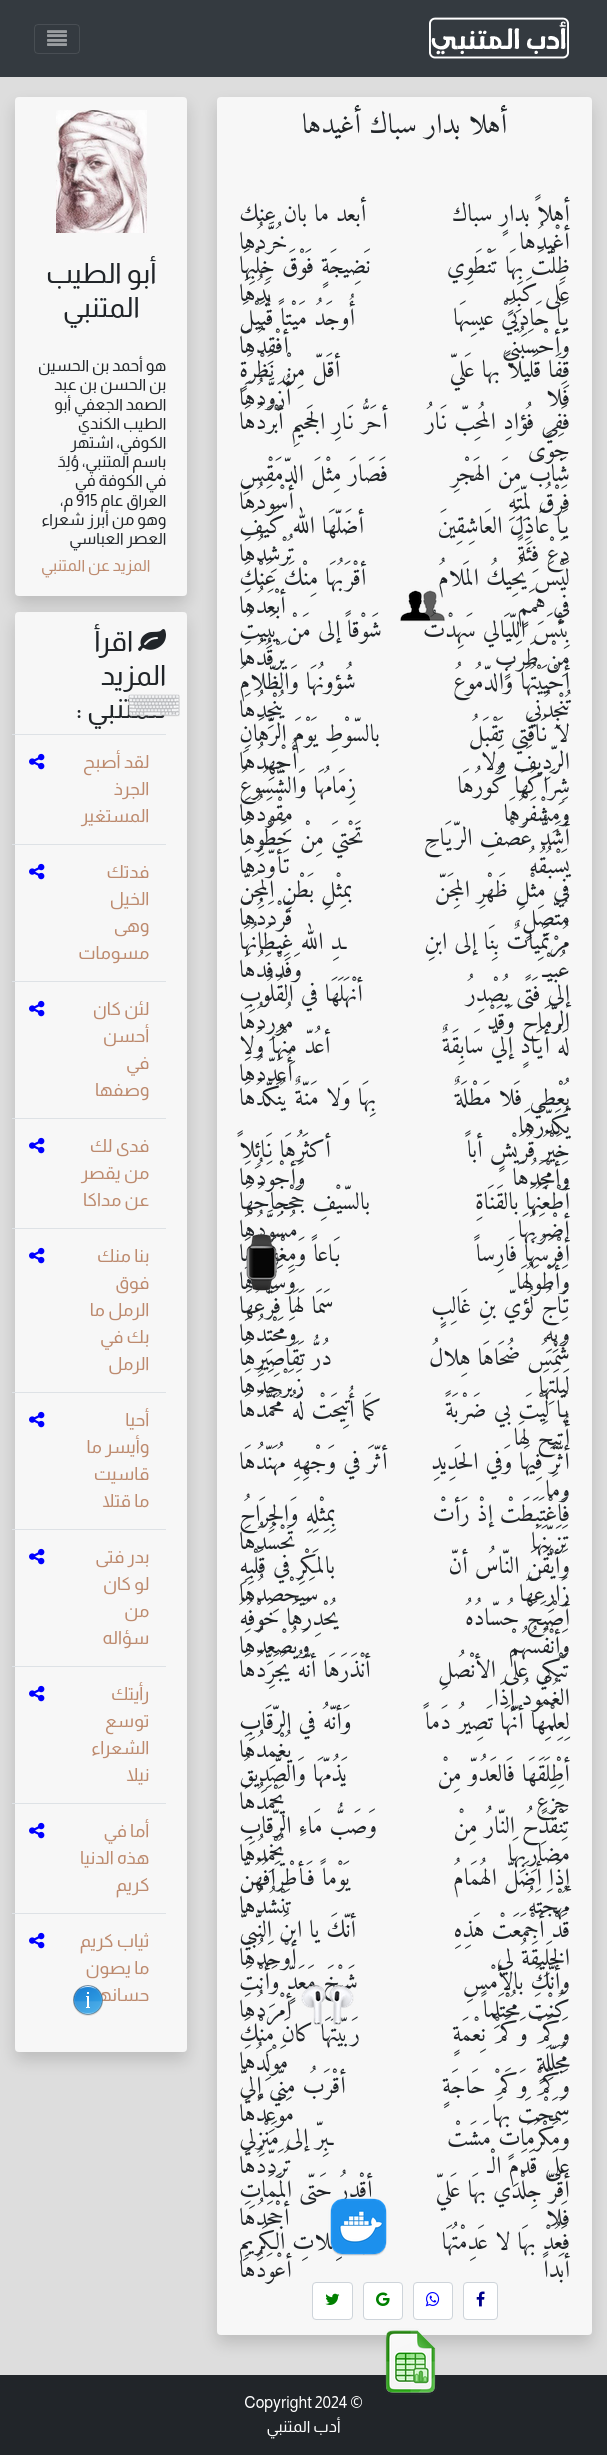  What do you see at coordinates (261, 1262) in the screenshot?
I see `manage connected Apple Watch device` at bounding box center [261, 1262].